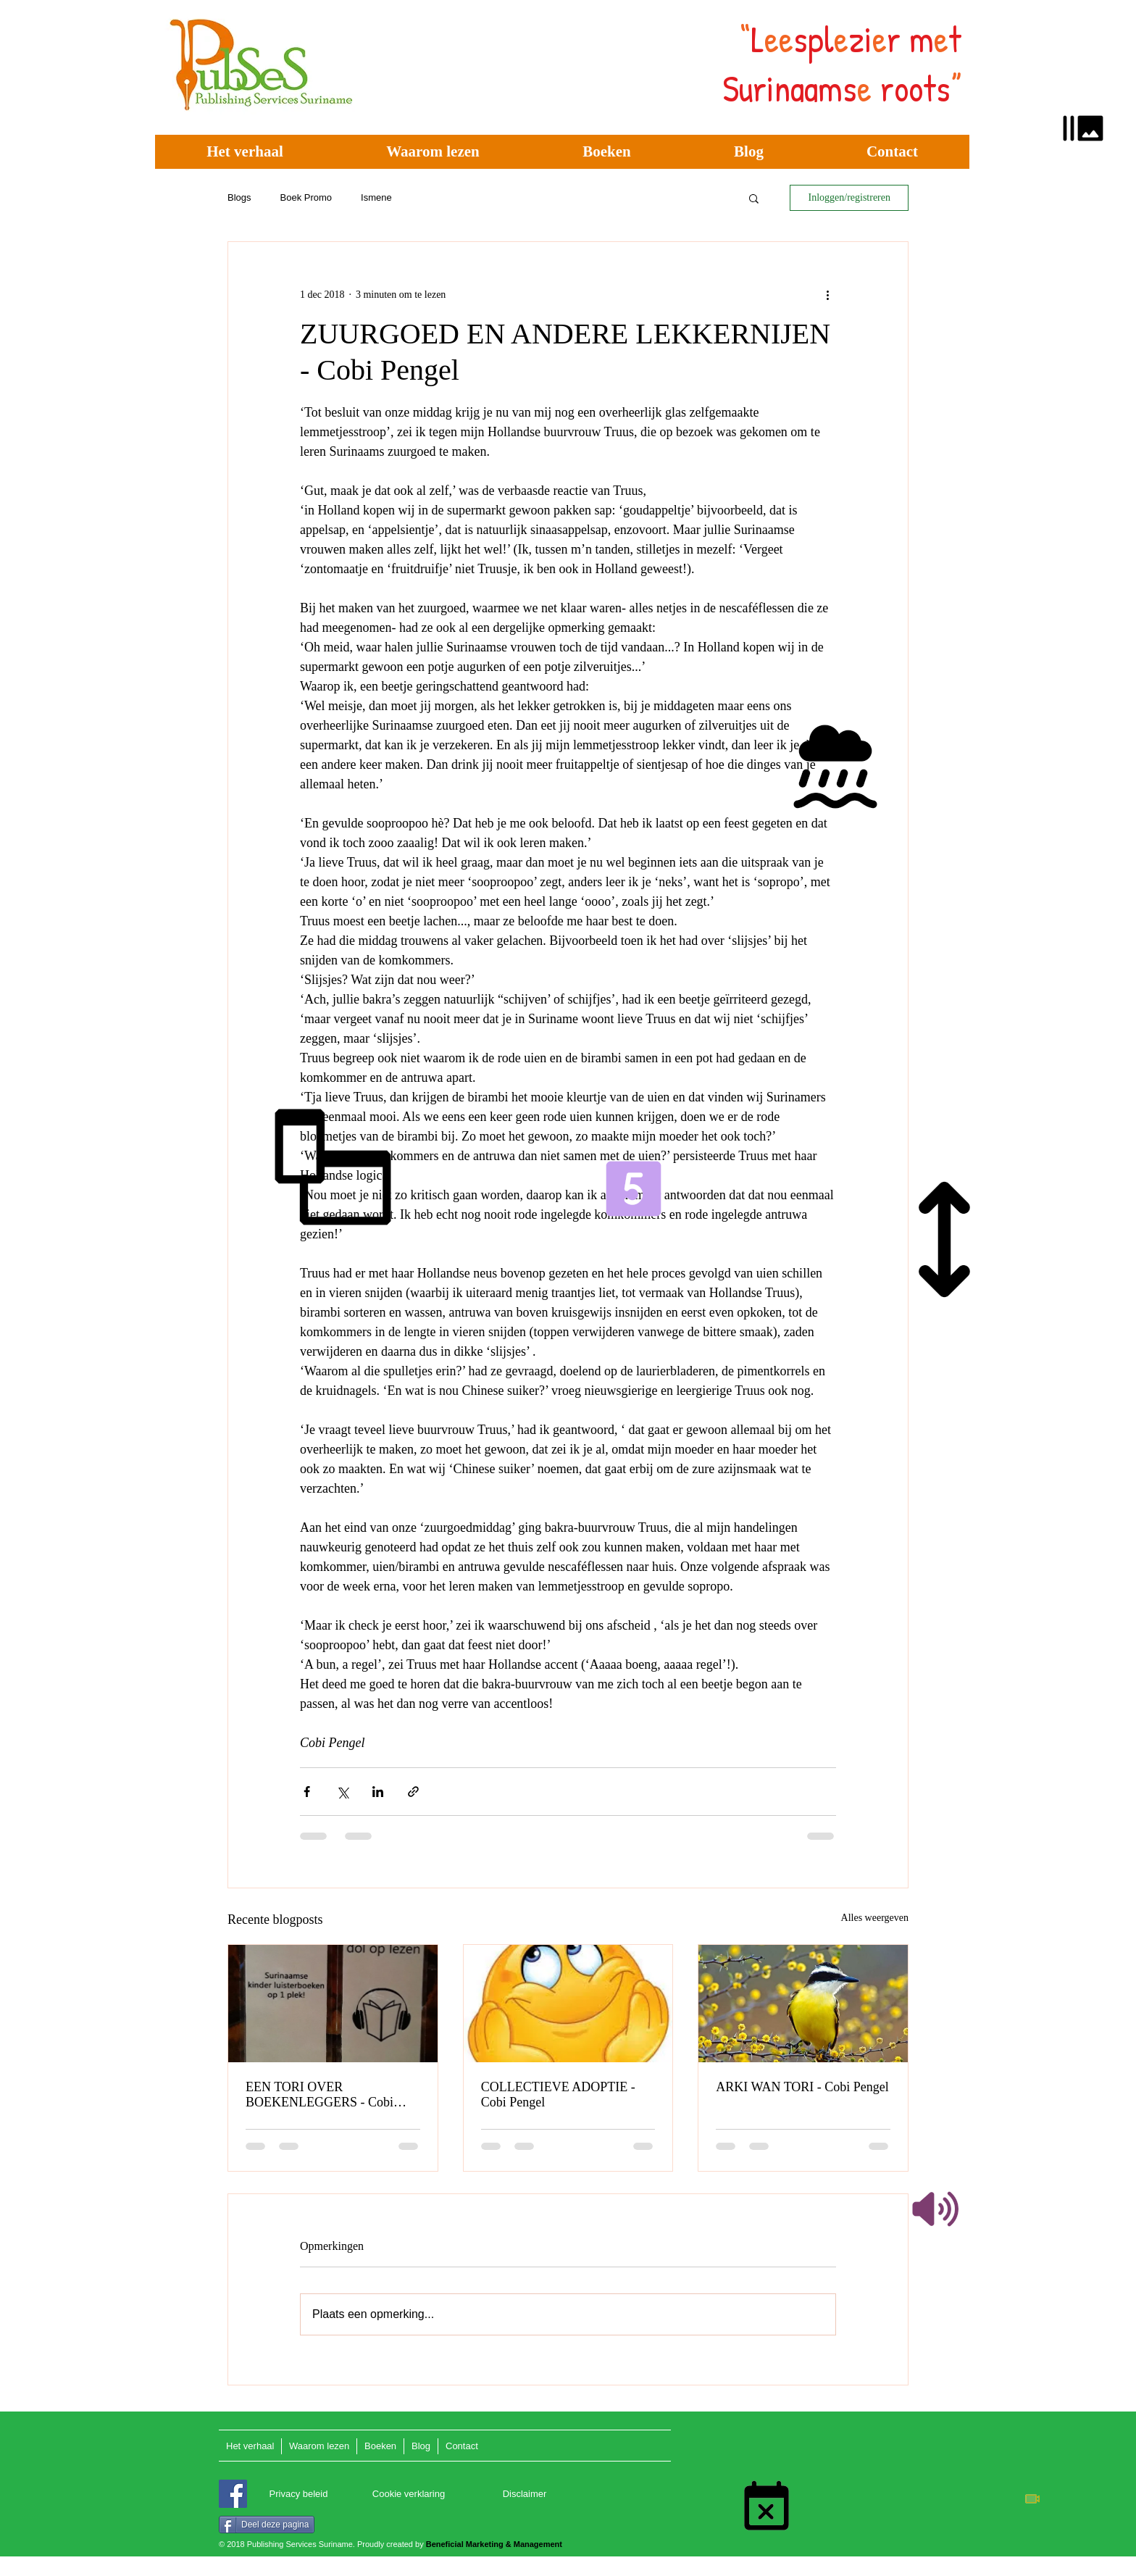 Image resolution: width=1136 pixels, height=2576 pixels. I want to click on indicates rainy weather with flooding conditions, so click(835, 767).